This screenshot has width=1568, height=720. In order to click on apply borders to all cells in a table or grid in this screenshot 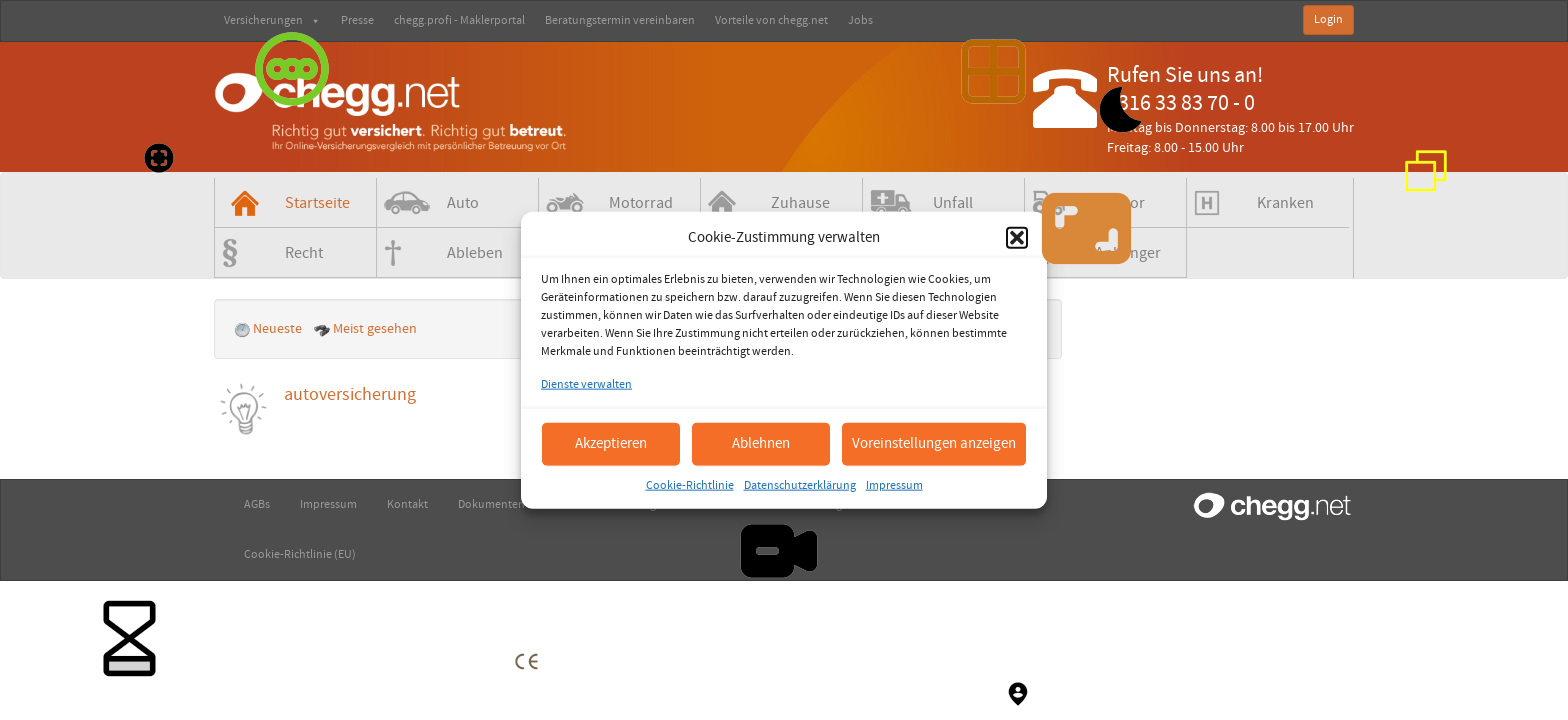, I will do `click(993, 71)`.